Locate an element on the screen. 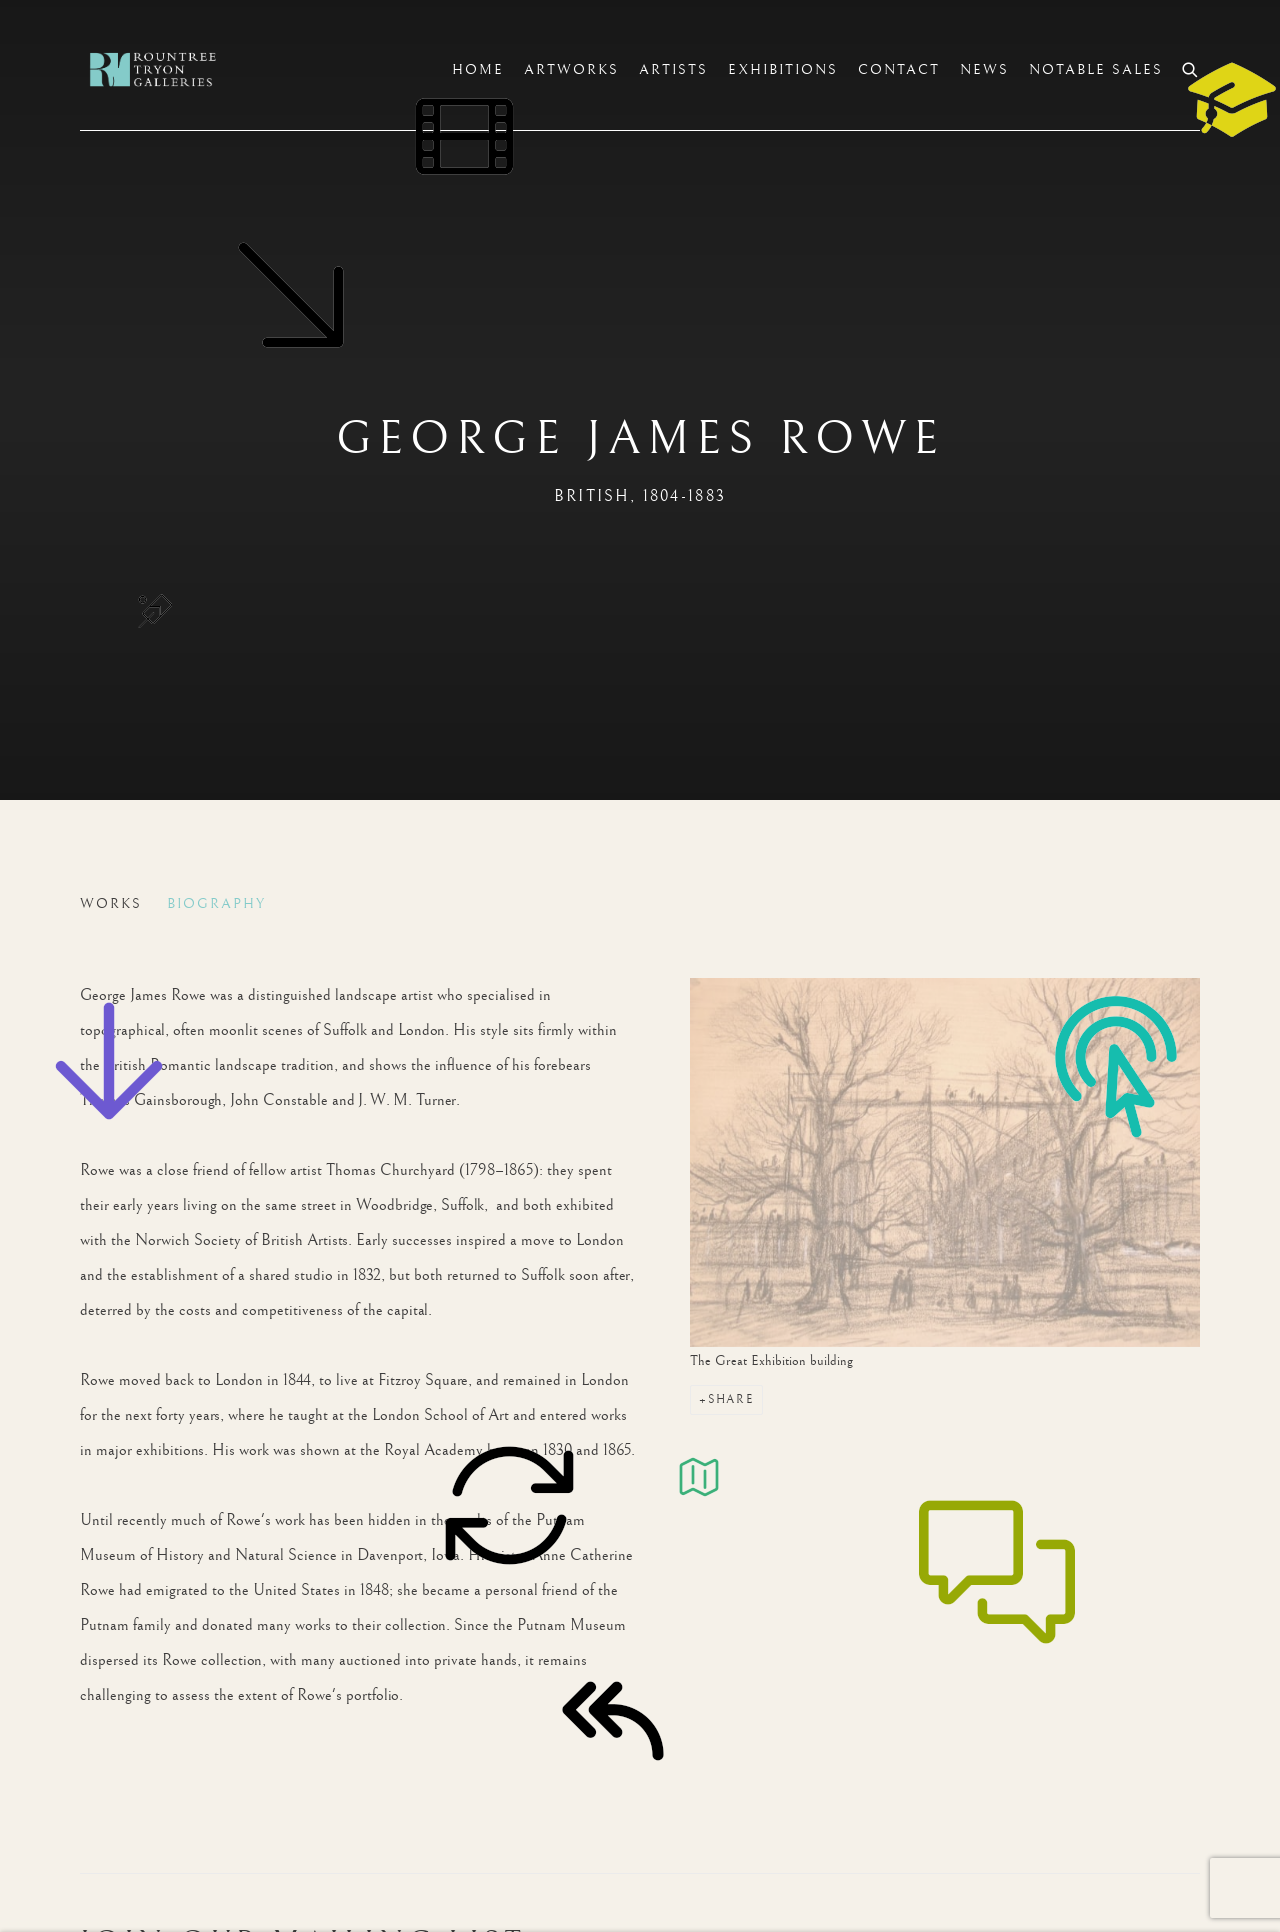 The image size is (1280, 1932). reply all to a message or email is located at coordinates (613, 1721).